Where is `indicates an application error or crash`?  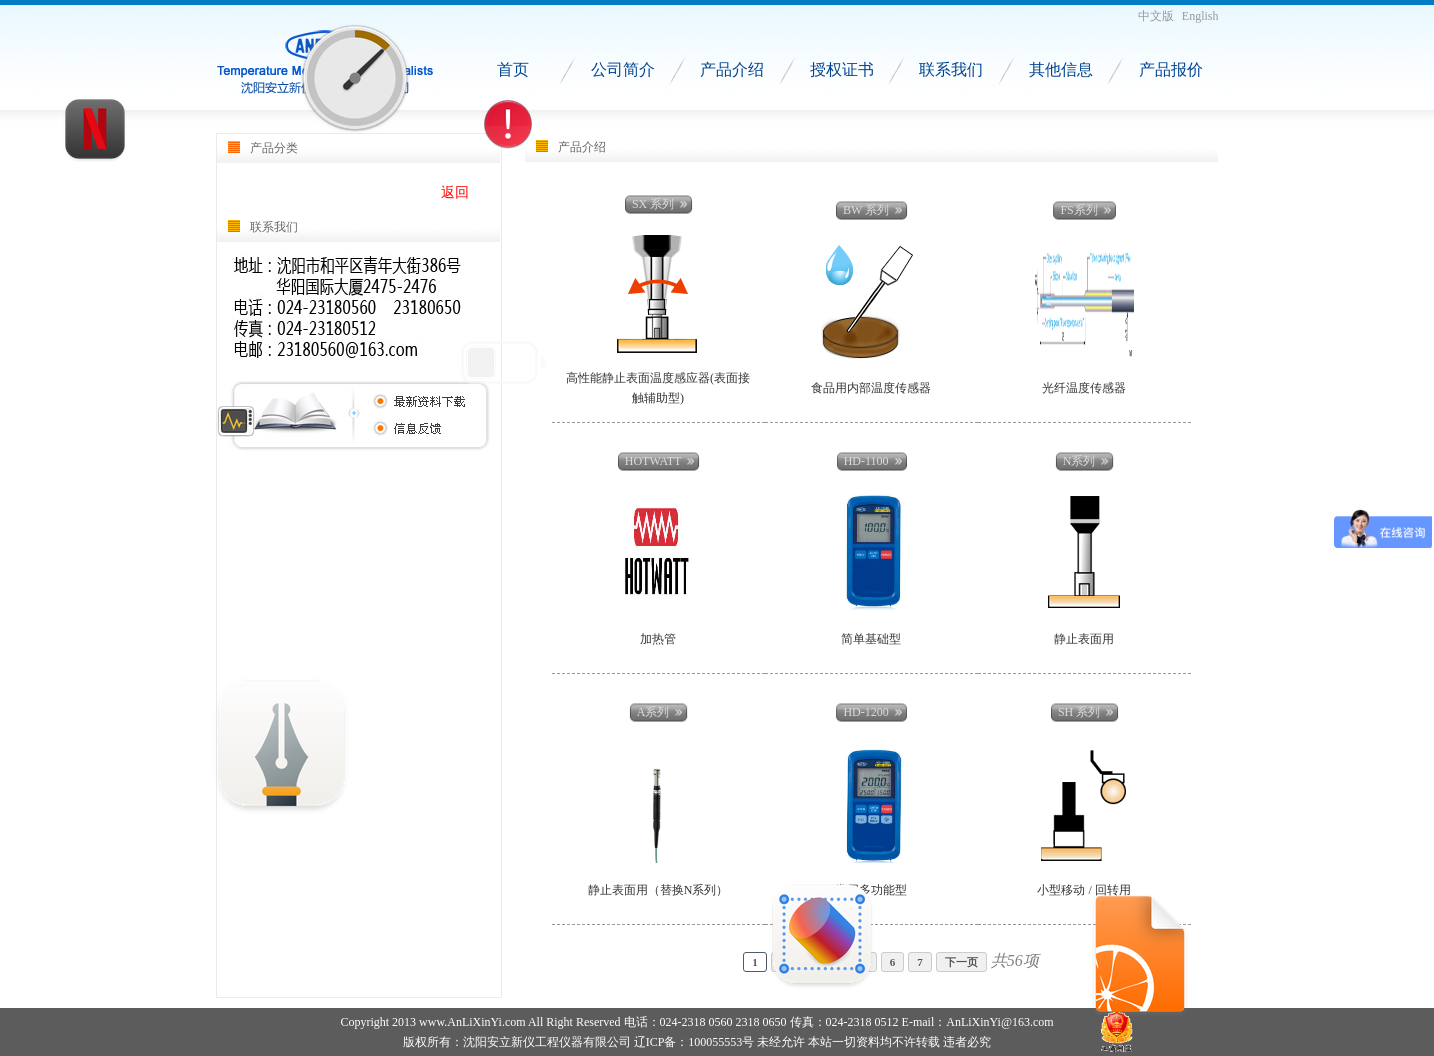
indicates an application error or crash is located at coordinates (508, 124).